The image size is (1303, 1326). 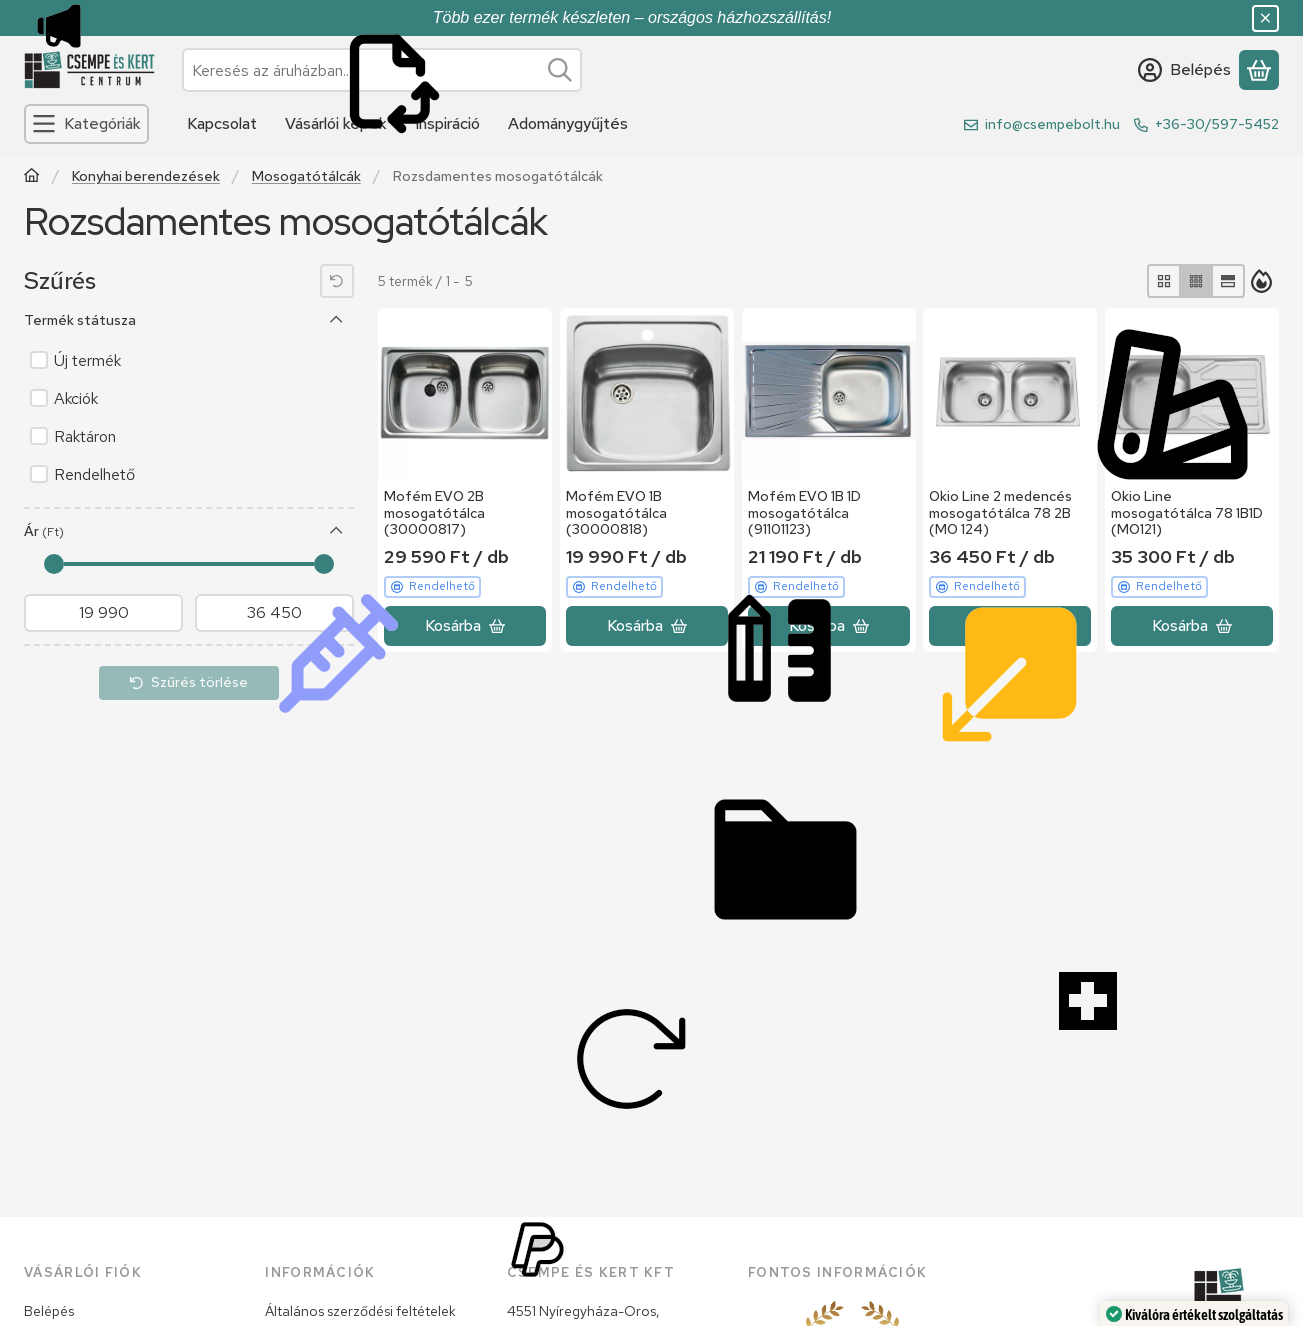 I want to click on change document orientation between portrait and landscape, so click(x=387, y=81).